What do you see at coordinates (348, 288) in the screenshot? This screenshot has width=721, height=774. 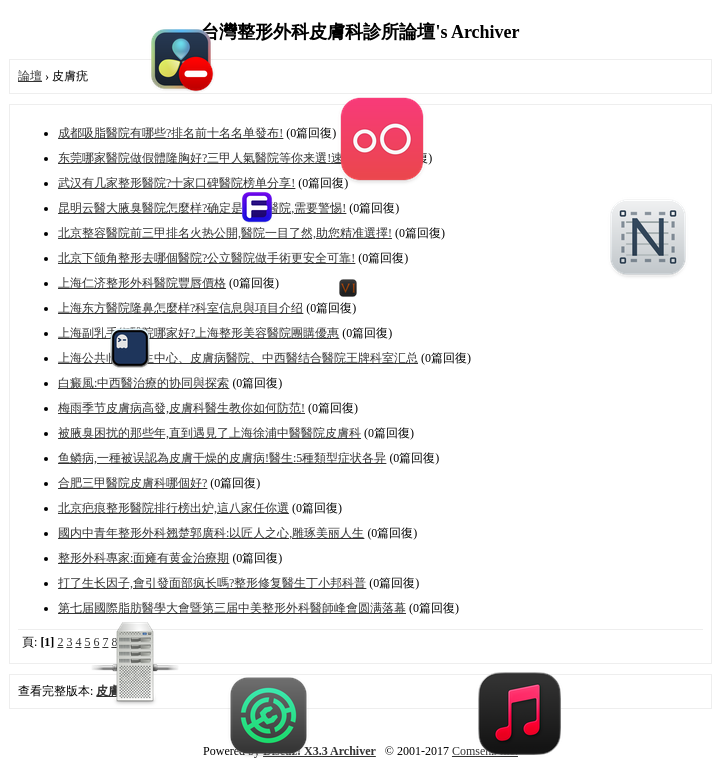 I see `launch Civilization VI` at bounding box center [348, 288].